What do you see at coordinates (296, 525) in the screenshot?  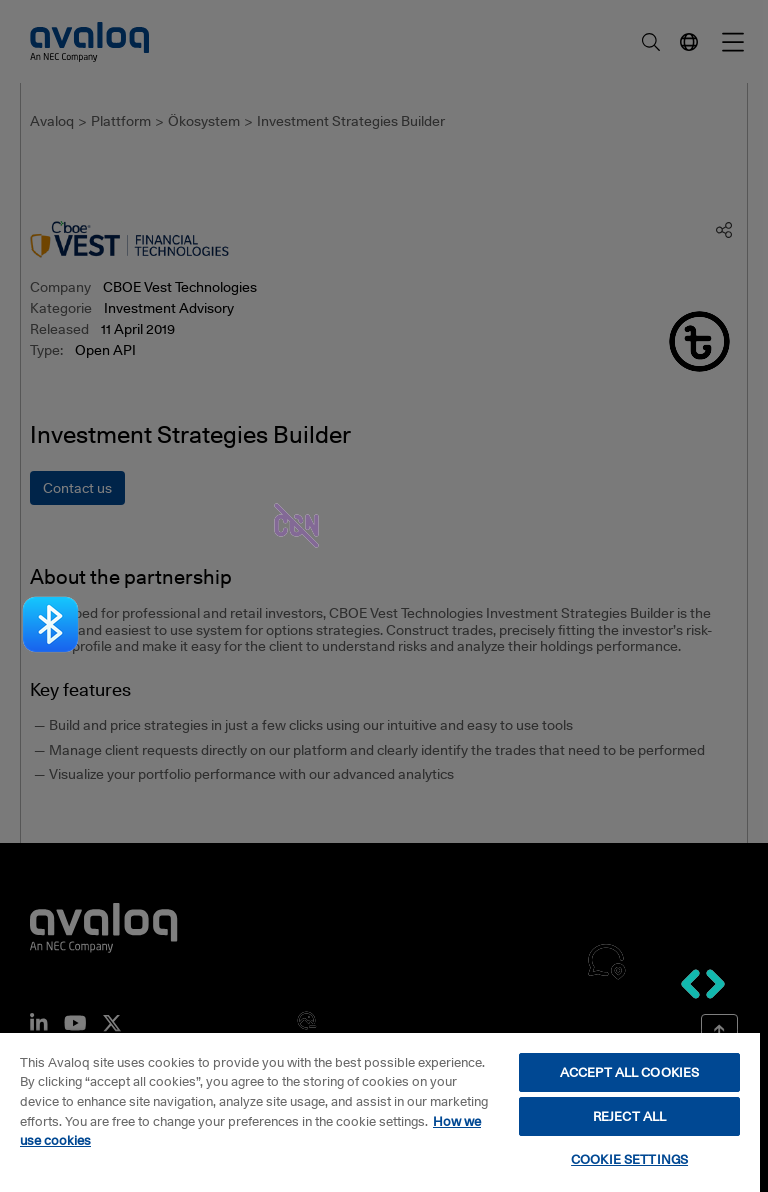 I see `http connection disabled or unavailable` at bounding box center [296, 525].